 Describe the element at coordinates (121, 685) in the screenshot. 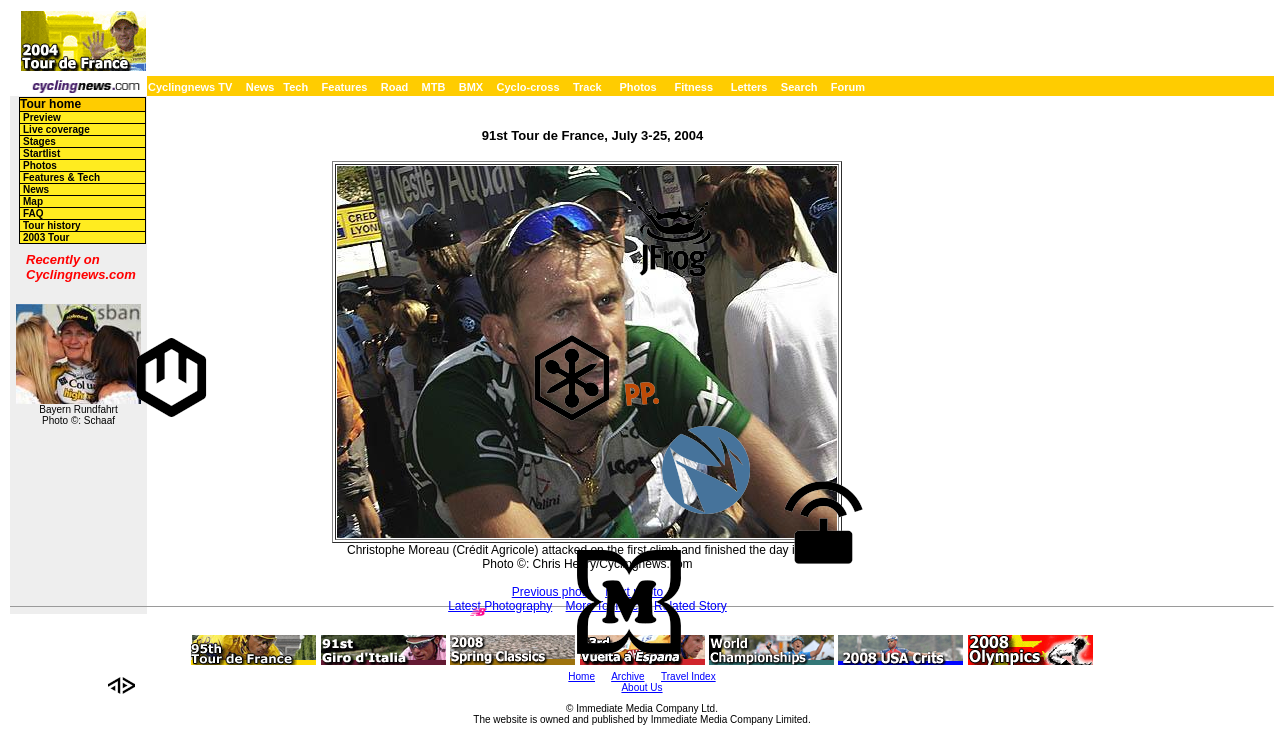

I see `activitypub protocol logo` at that location.